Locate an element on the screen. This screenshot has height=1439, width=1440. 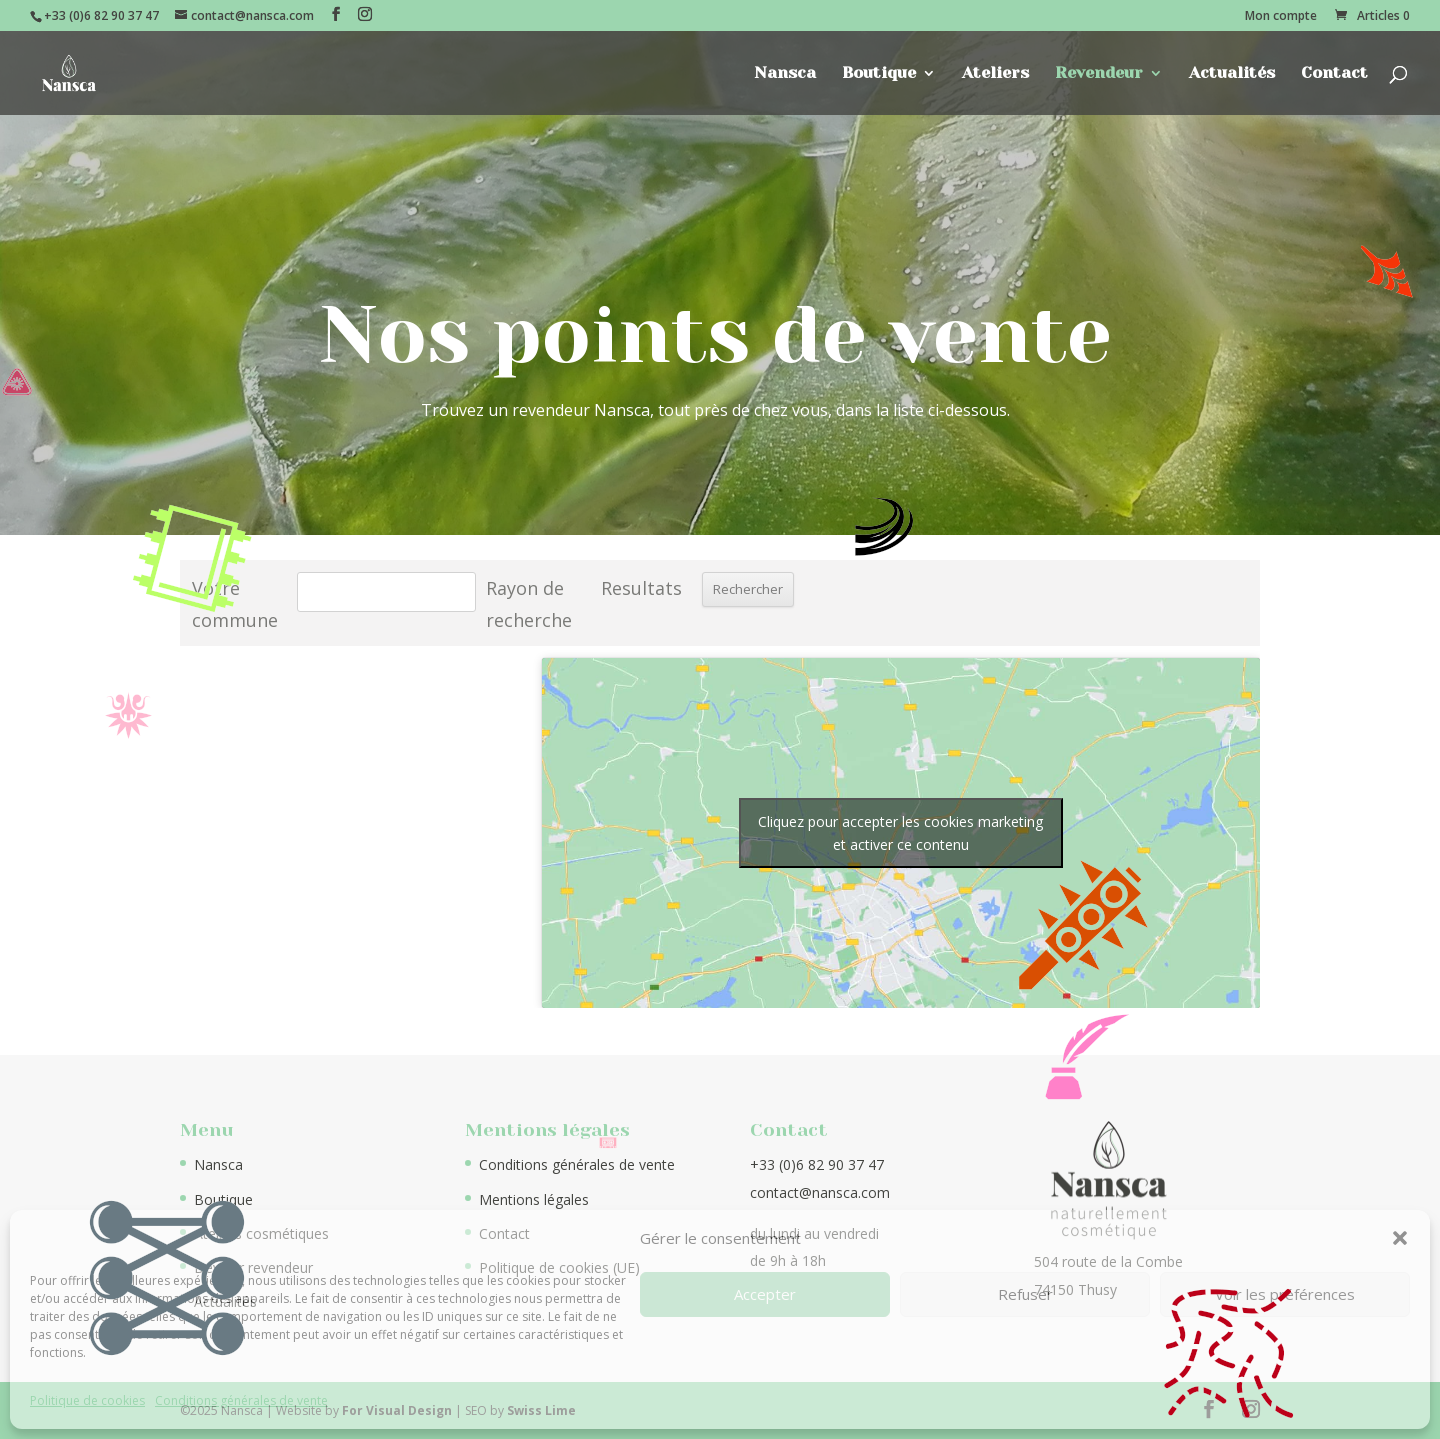
compose or write a new document is located at coordinates (1086, 1057).